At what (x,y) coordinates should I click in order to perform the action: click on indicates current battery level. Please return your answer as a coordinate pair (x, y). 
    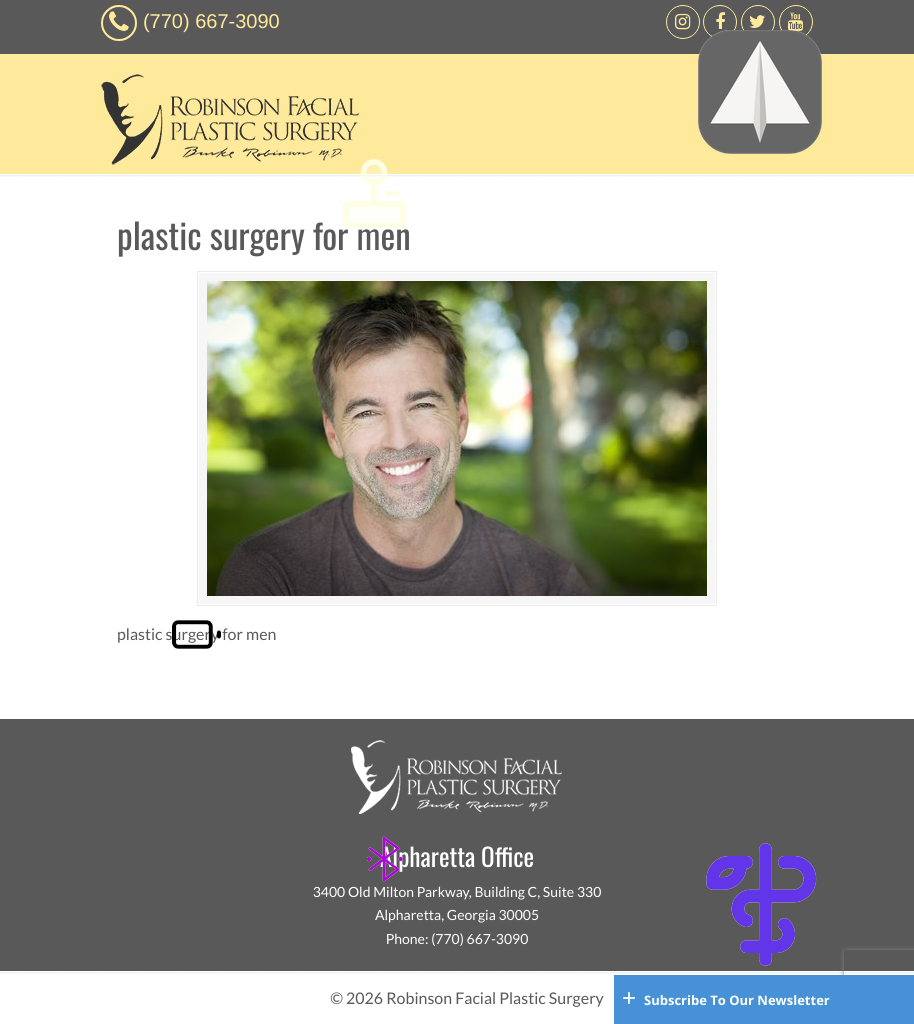
    Looking at the image, I should click on (196, 634).